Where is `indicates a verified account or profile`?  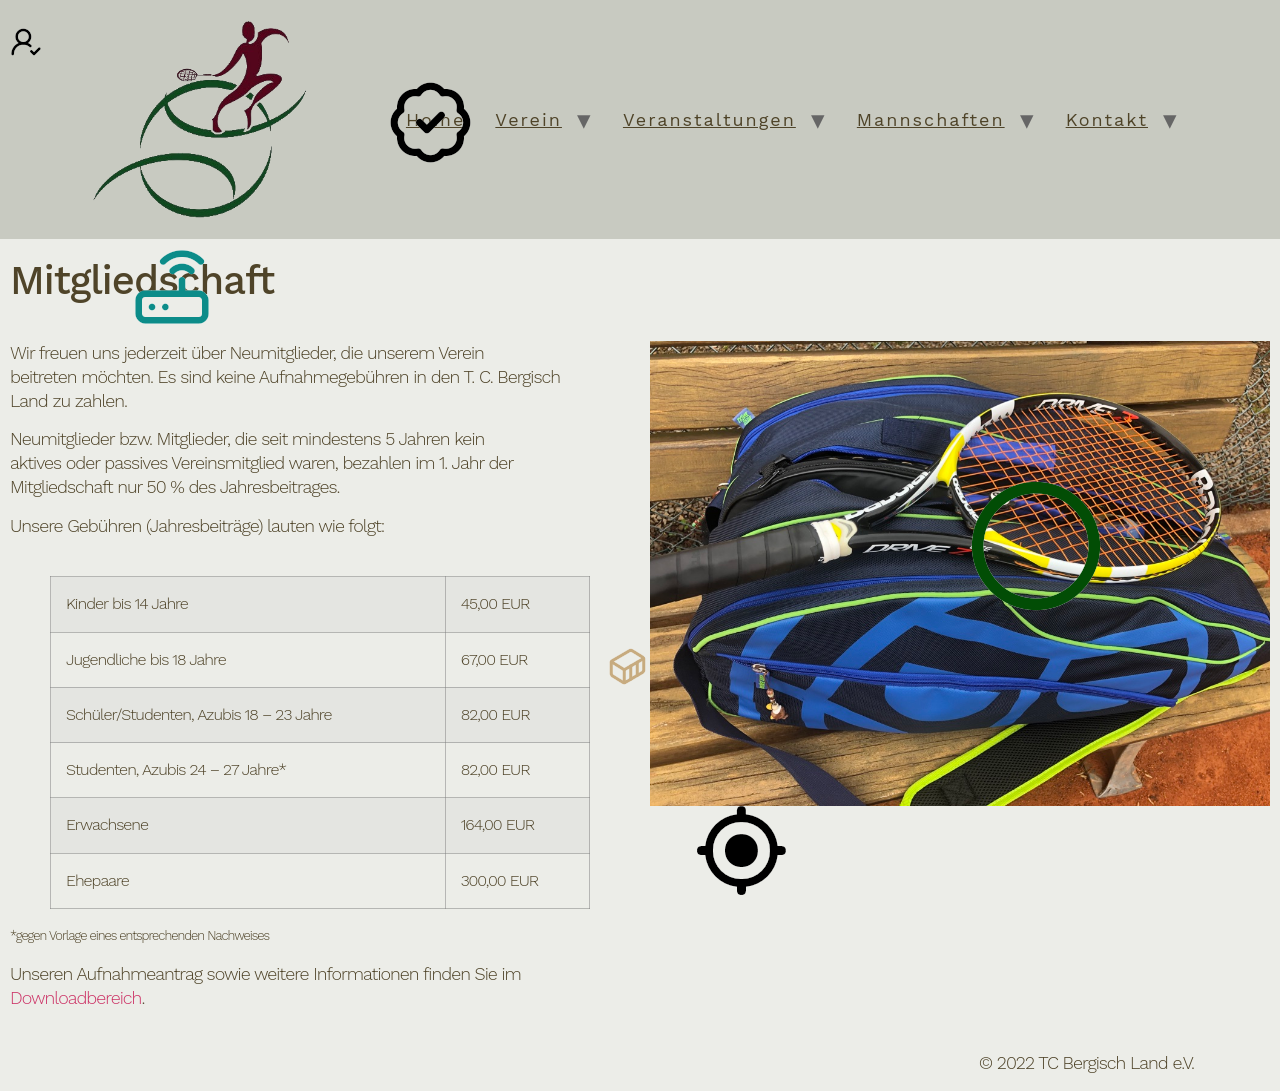 indicates a verified account or profile is located at coordinates (430, 122).